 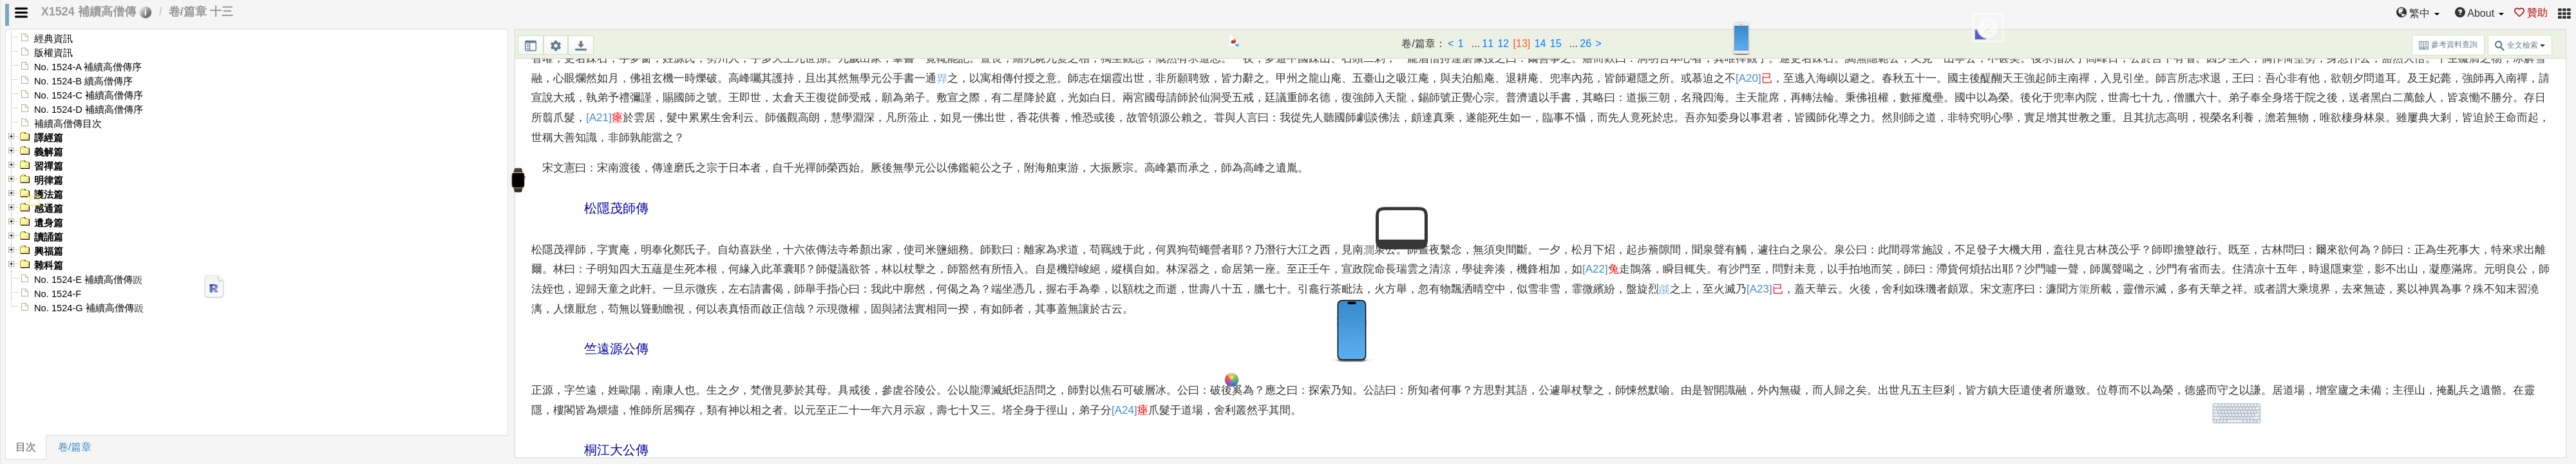 What do you see at coordinates (1401, 226) in the screenshot?
I see `open the photos or gallery app` at bounding box center [1401, 226].